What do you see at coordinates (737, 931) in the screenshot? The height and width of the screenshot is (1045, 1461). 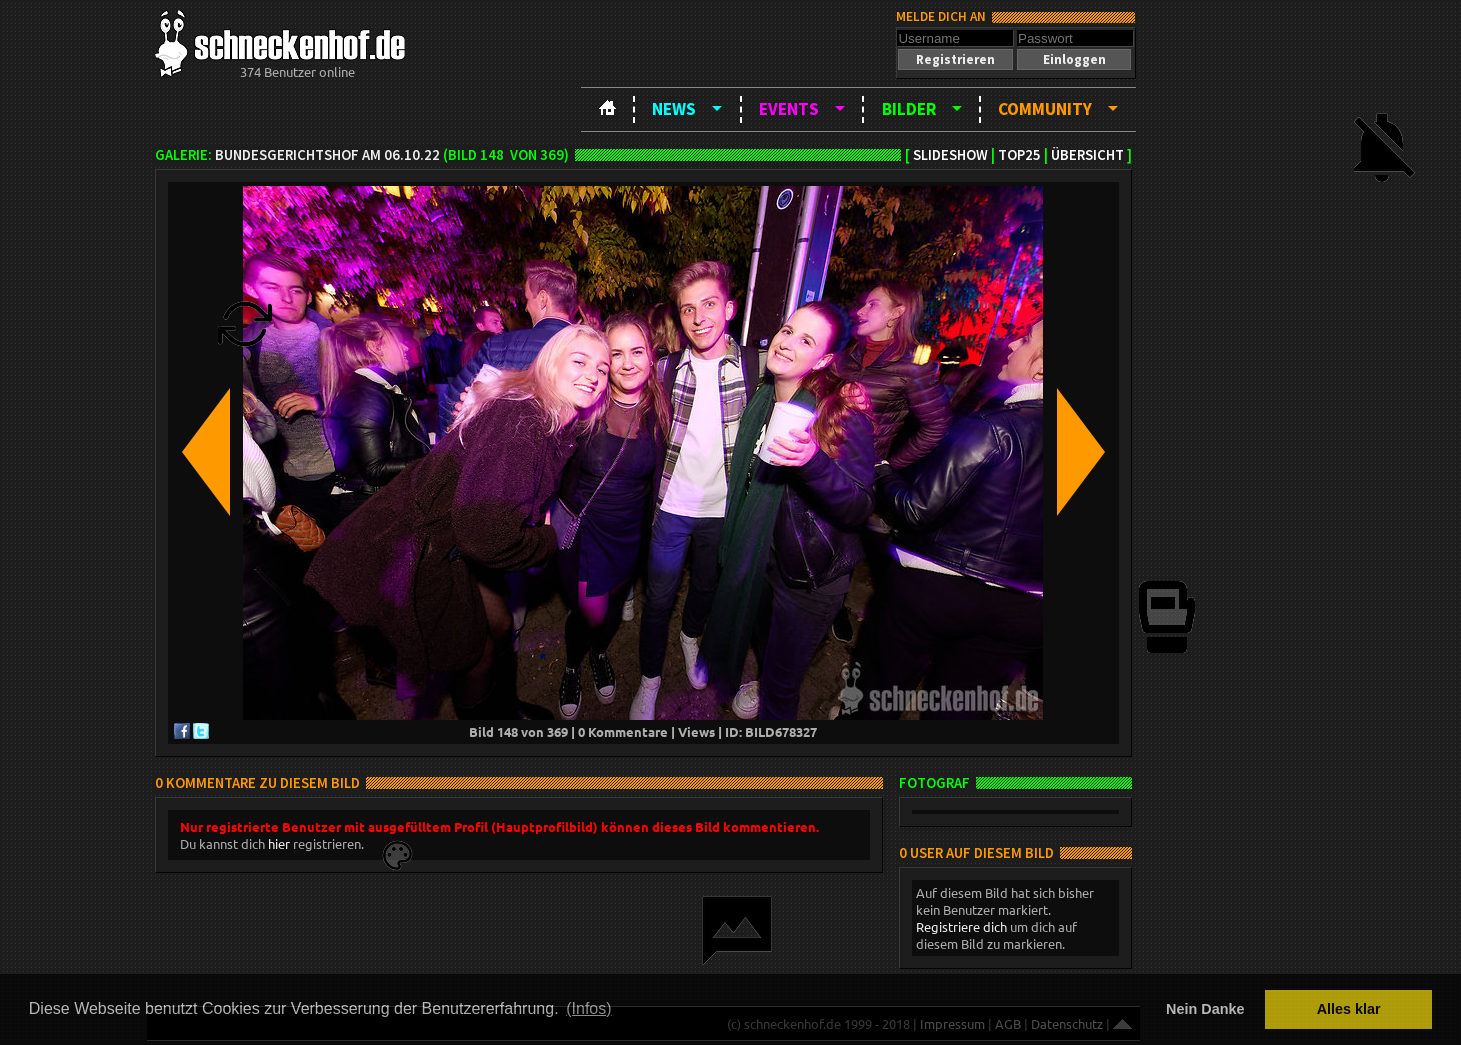 I see `indicates a multimedia message (MMS)` at bounding box center [737, 931].